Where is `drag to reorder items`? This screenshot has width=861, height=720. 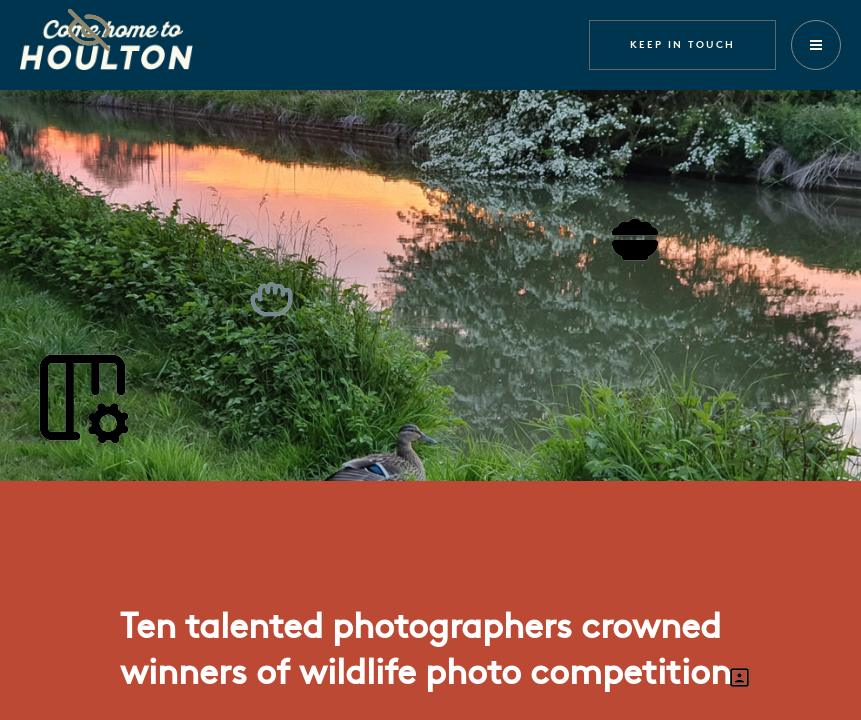
drag to reorder items is located at coordinates (271, 295).